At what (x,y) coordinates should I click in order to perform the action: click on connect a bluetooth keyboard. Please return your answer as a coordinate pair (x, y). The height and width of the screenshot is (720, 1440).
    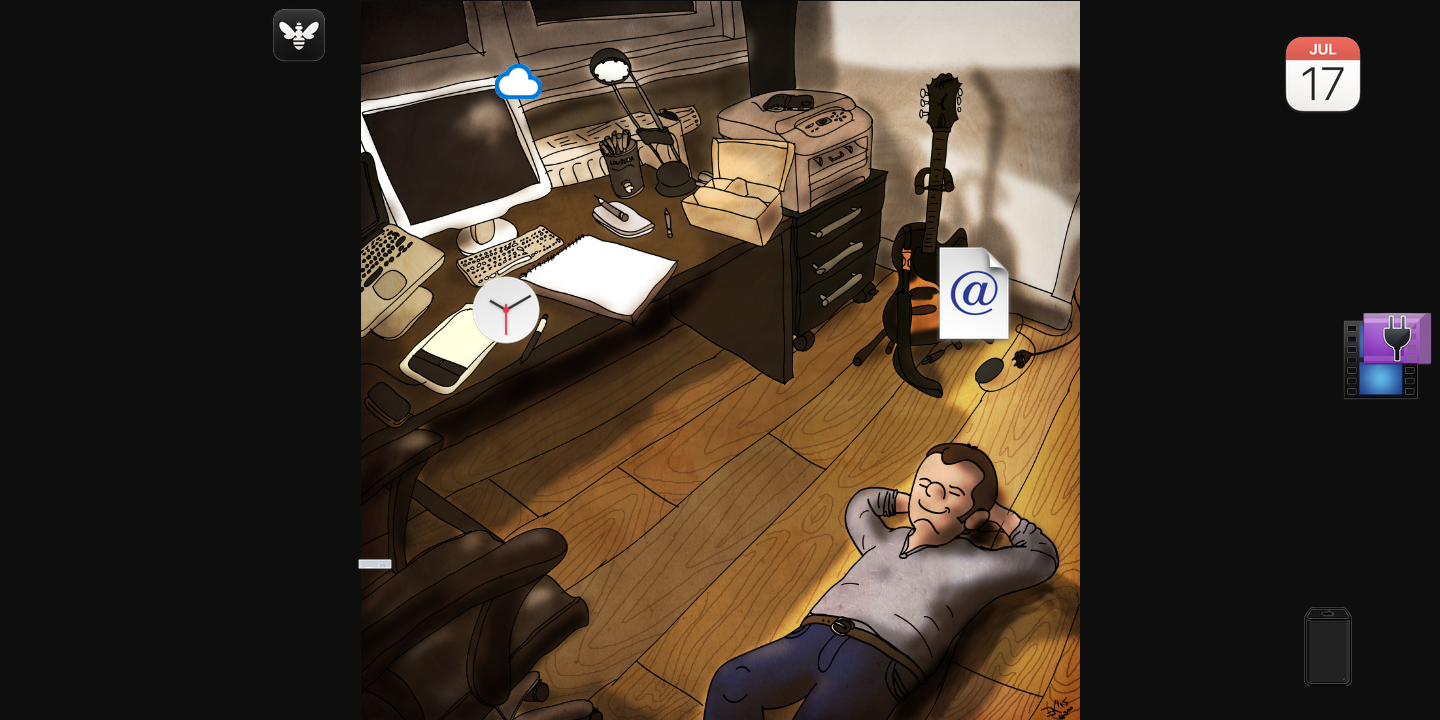
    Looking at the image, I should click on (375, 564).